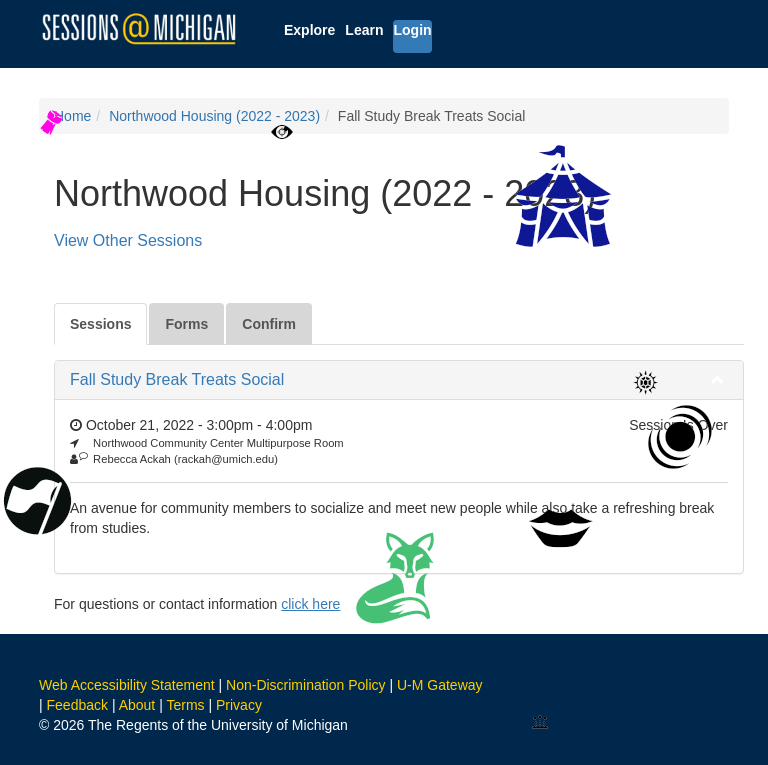  Describe the element at coordinates (540, 722) in the screenshot. I see `indicates lava or molten terrain hazard` at that location.